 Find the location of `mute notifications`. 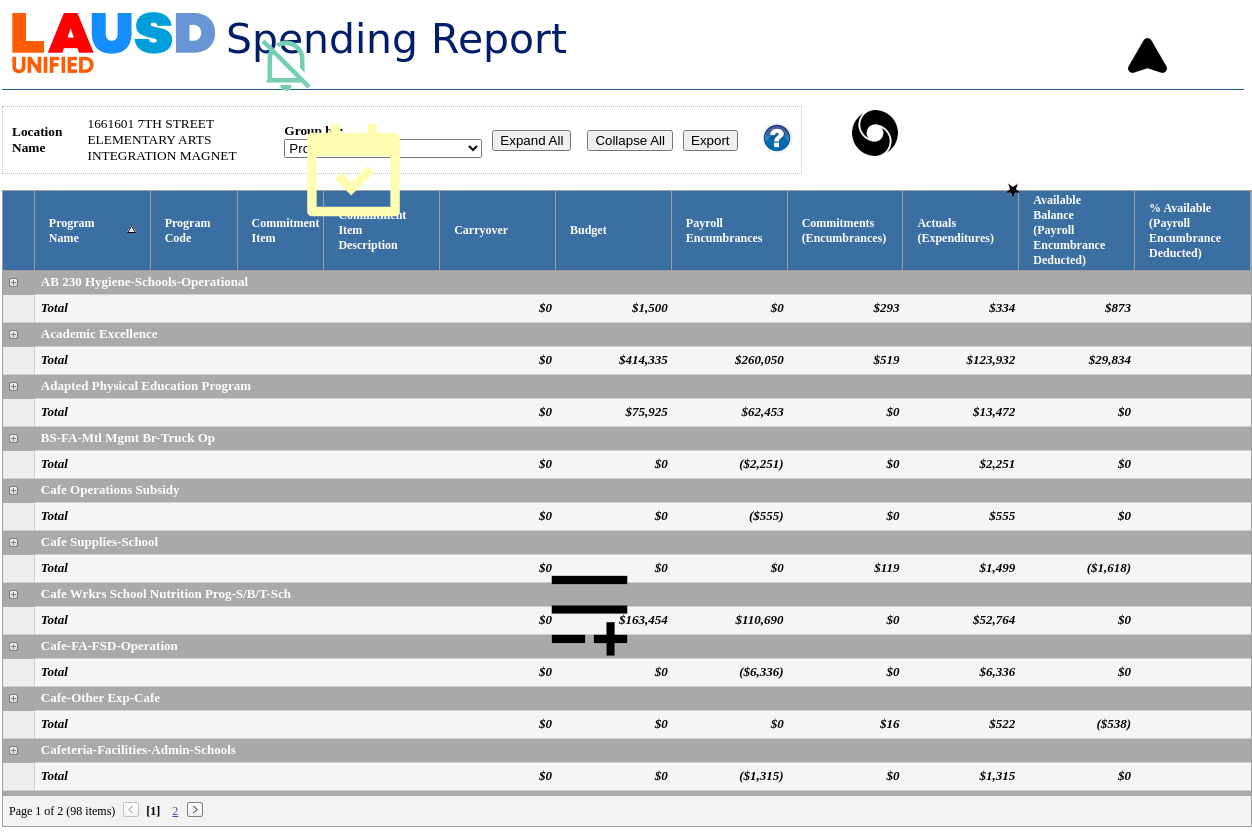

mute notifications is located at coordinates (286, 64).